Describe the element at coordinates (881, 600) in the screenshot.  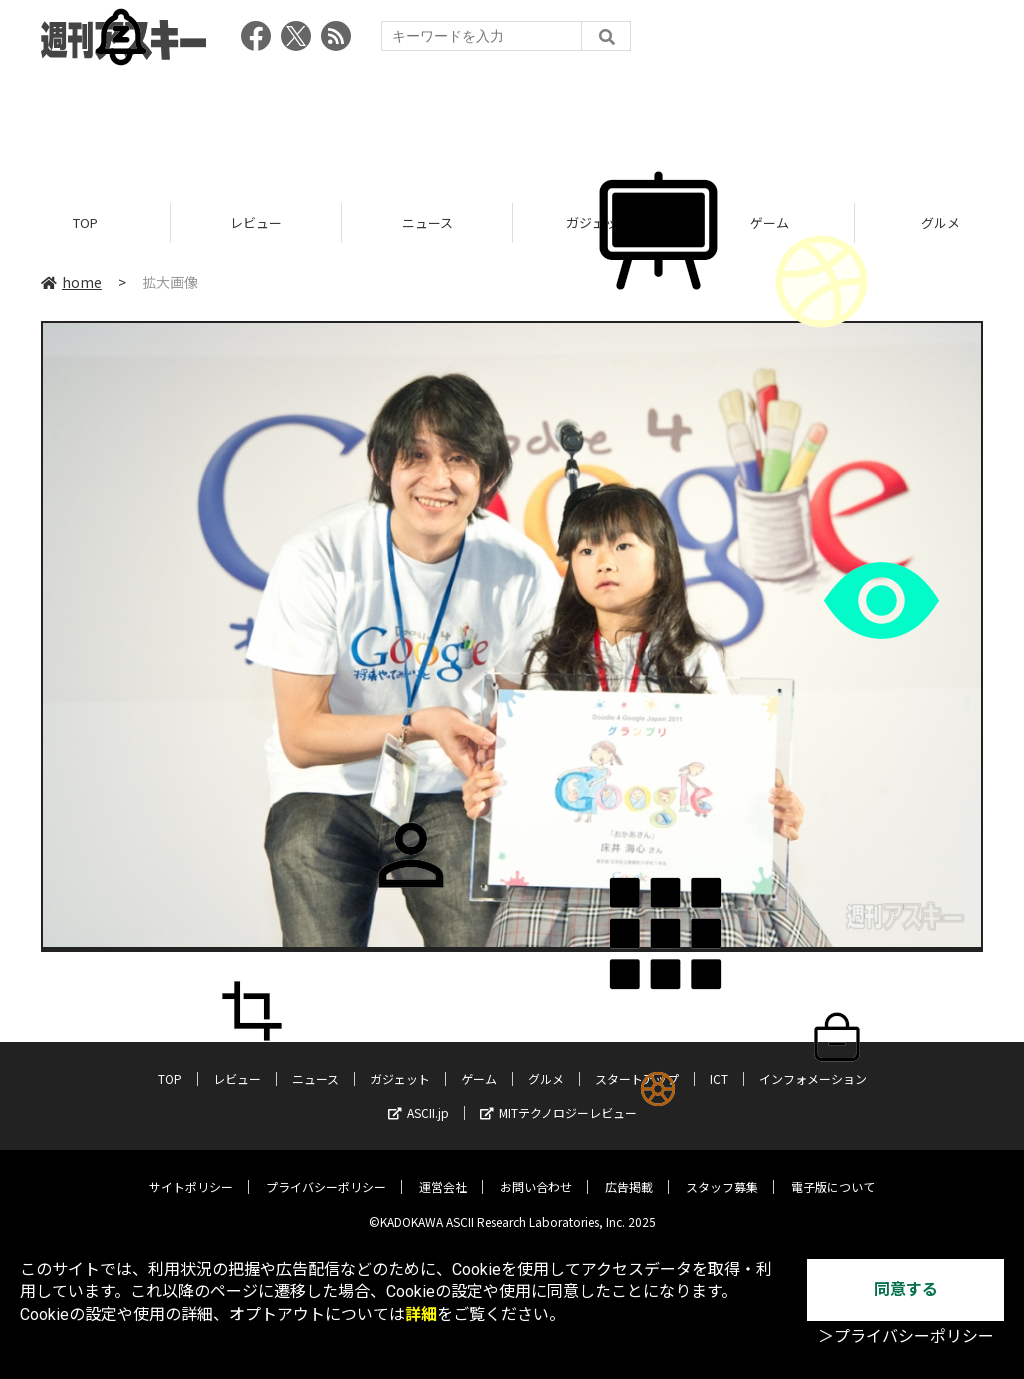
I see `view or preview content` at that location.